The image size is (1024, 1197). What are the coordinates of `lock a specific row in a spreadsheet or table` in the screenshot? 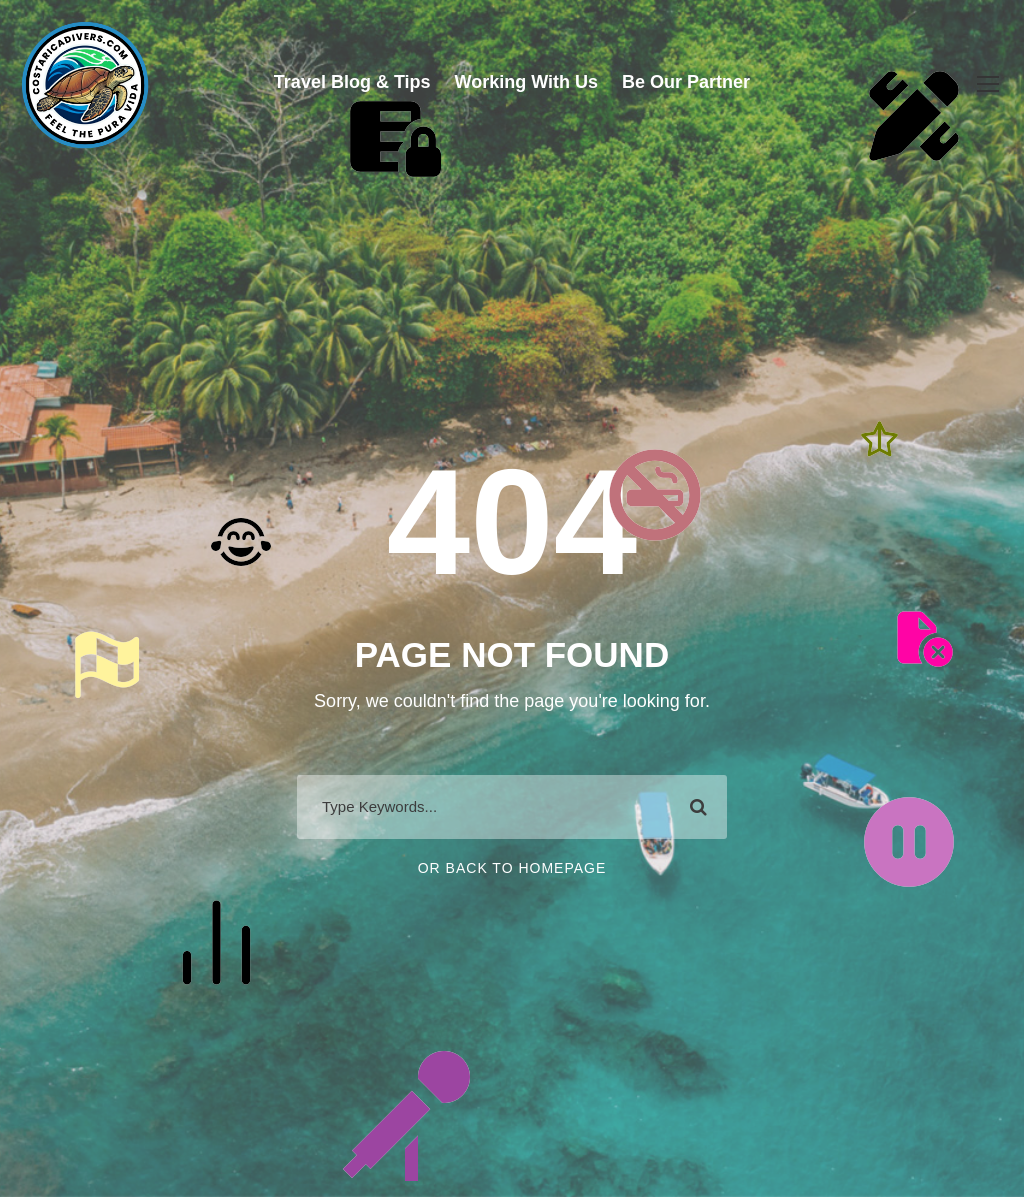 It's located at (390, 136).